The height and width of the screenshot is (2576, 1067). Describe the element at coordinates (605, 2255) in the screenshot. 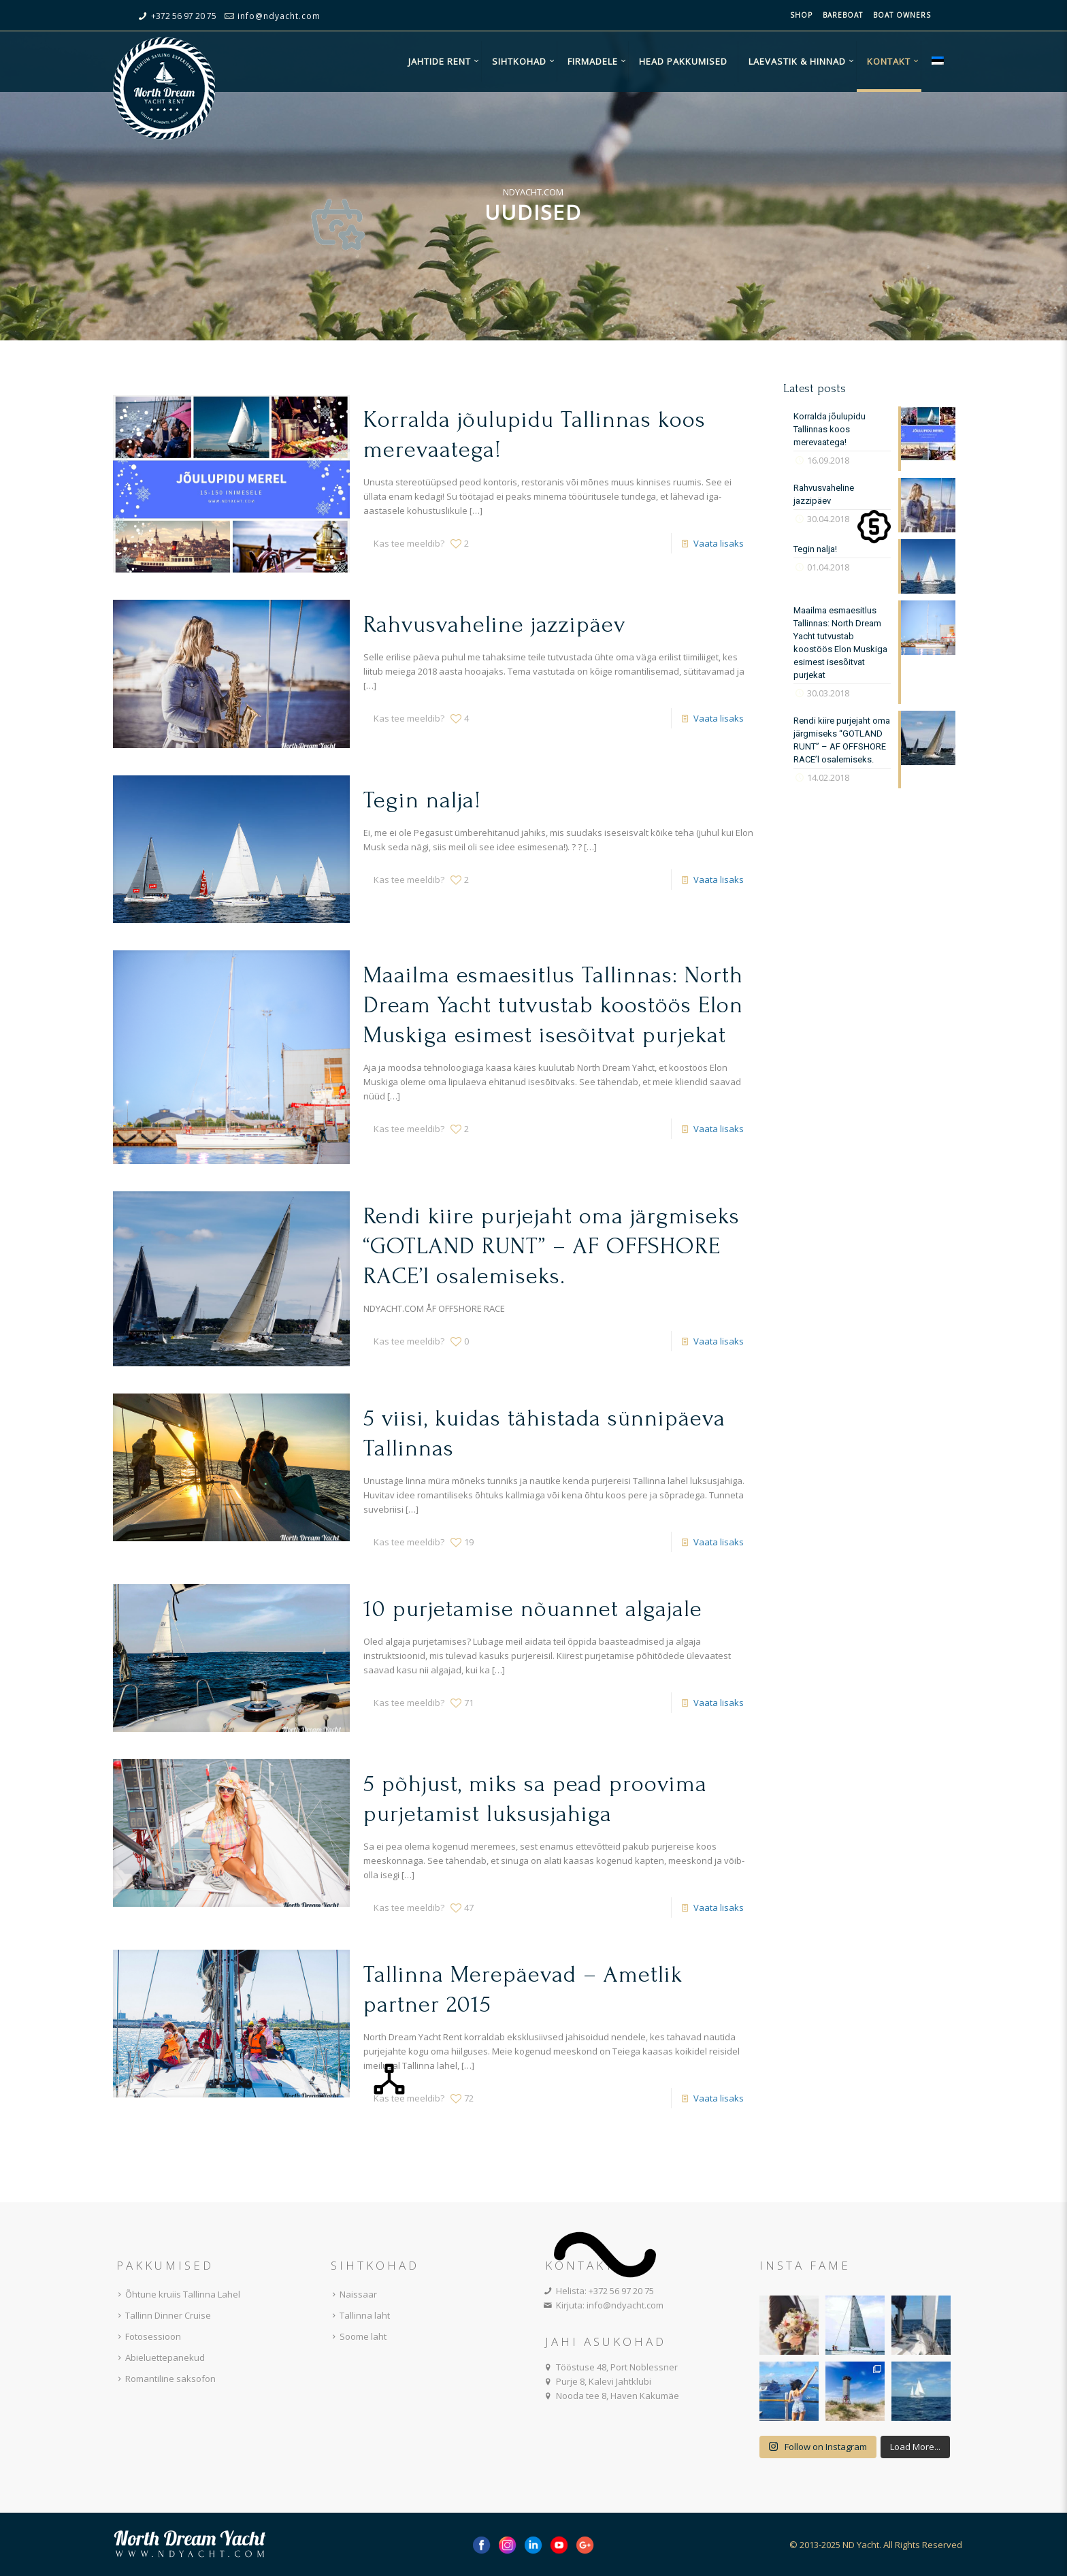

I see `indicates approximate or similar value` at that location.